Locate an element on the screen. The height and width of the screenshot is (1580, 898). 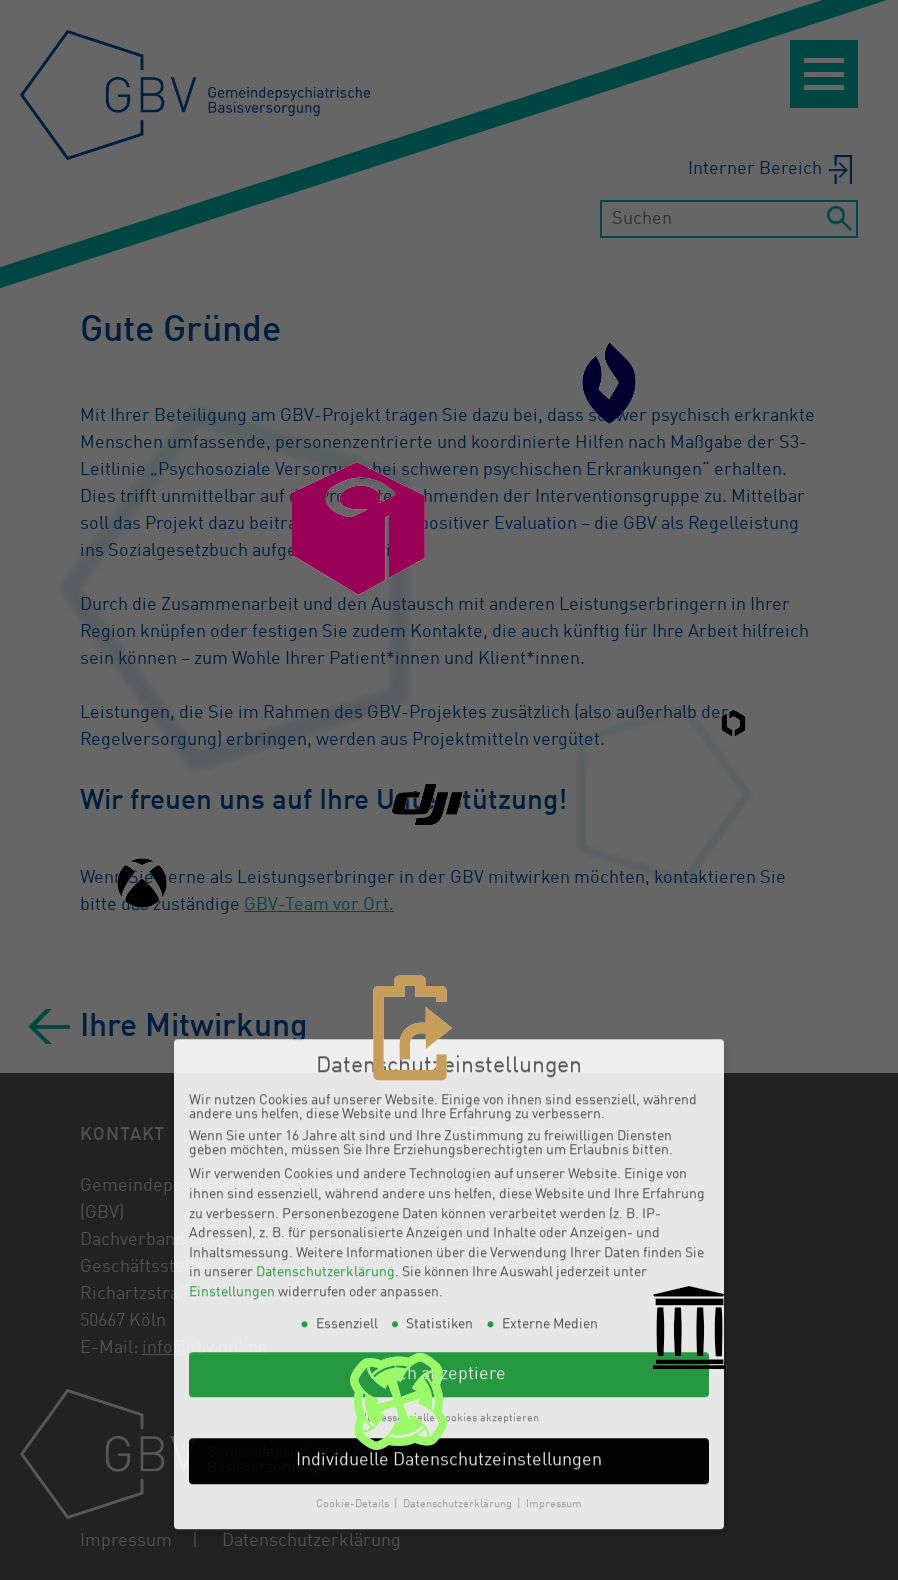
conan c/c++ package manager logo is located at coordinates (358, 528).